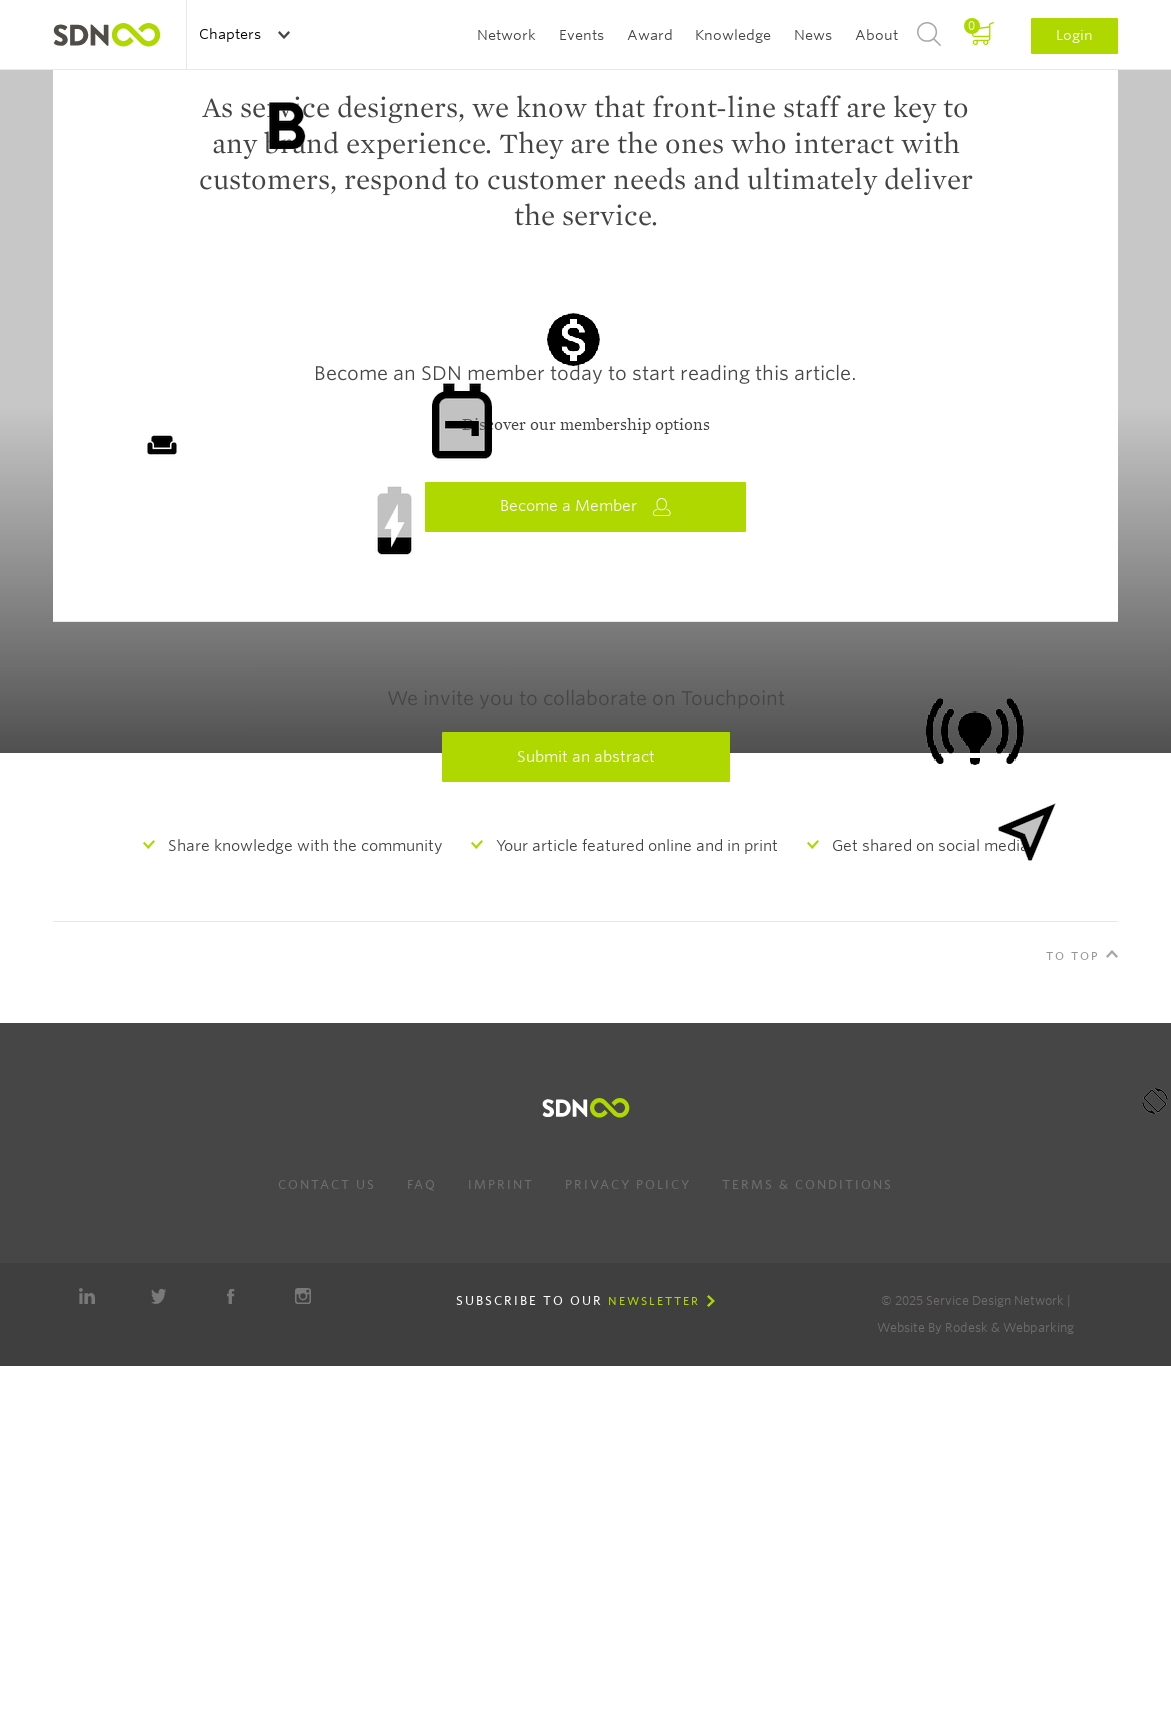 This screenshot has width=1171, height=1736. I want to click on rotate screen orientation, so click(1155, 1101).